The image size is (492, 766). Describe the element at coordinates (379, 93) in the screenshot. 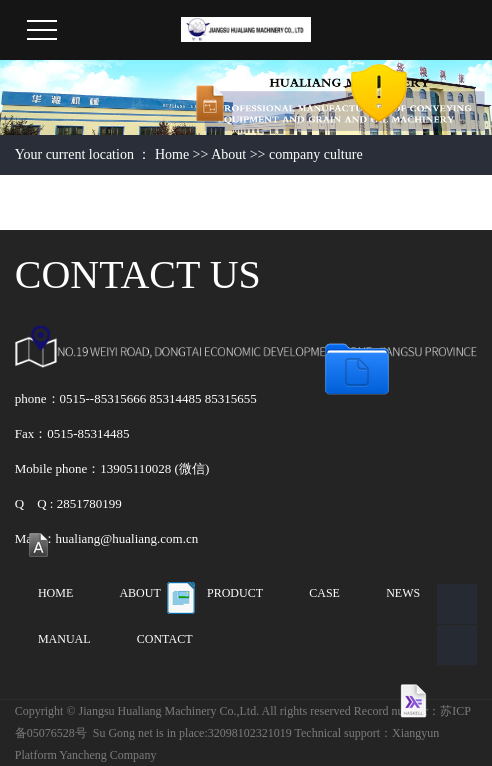

I see `indicates a security warning or alert` at that location.